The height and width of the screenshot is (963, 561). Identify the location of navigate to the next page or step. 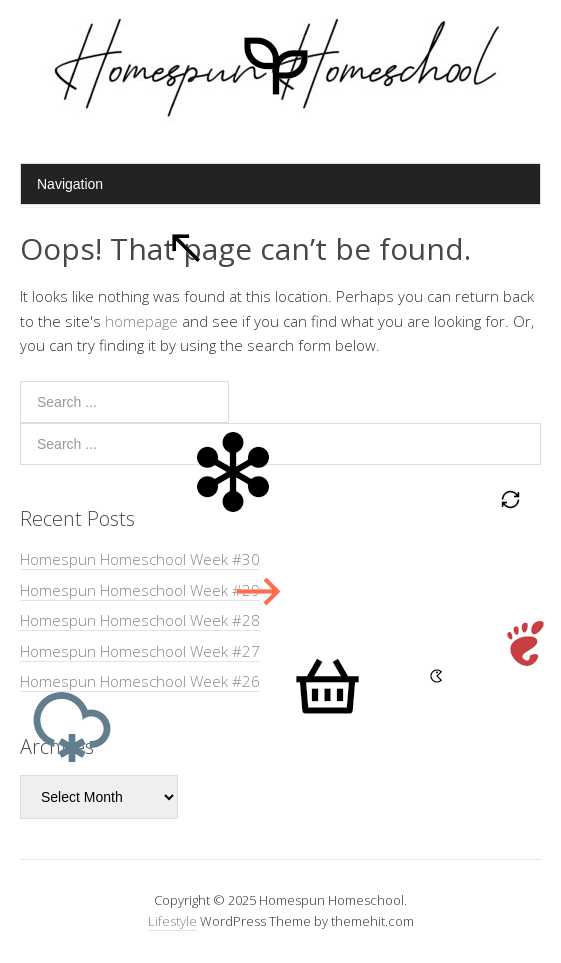
(258, 591).